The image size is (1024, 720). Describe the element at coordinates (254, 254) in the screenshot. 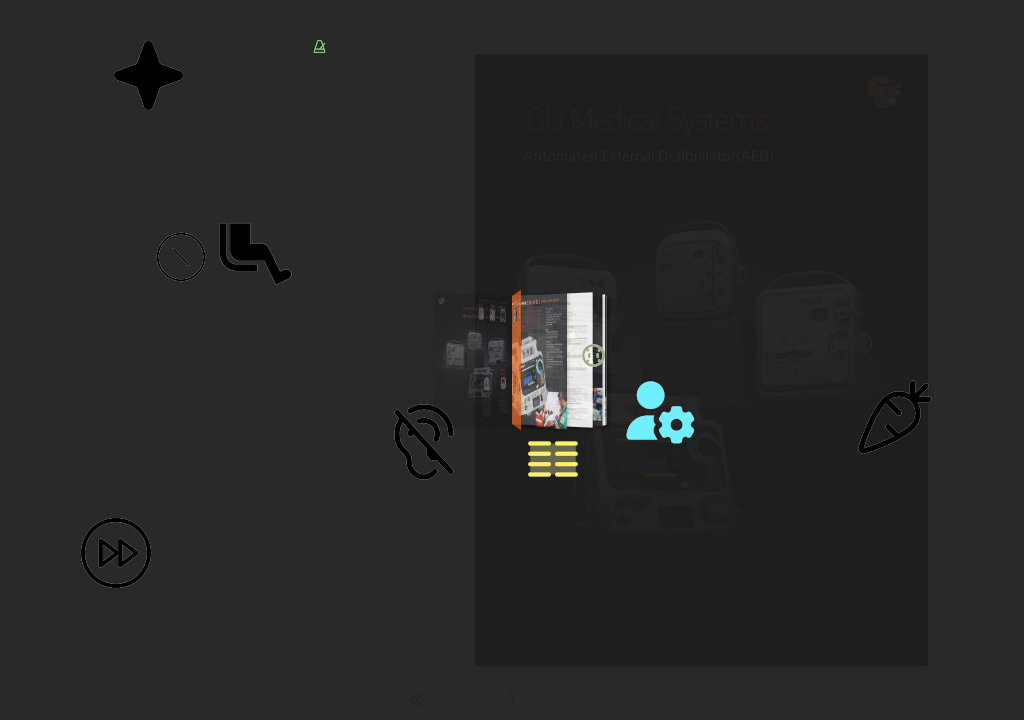

I see `select extra legroom seating option` at that location.